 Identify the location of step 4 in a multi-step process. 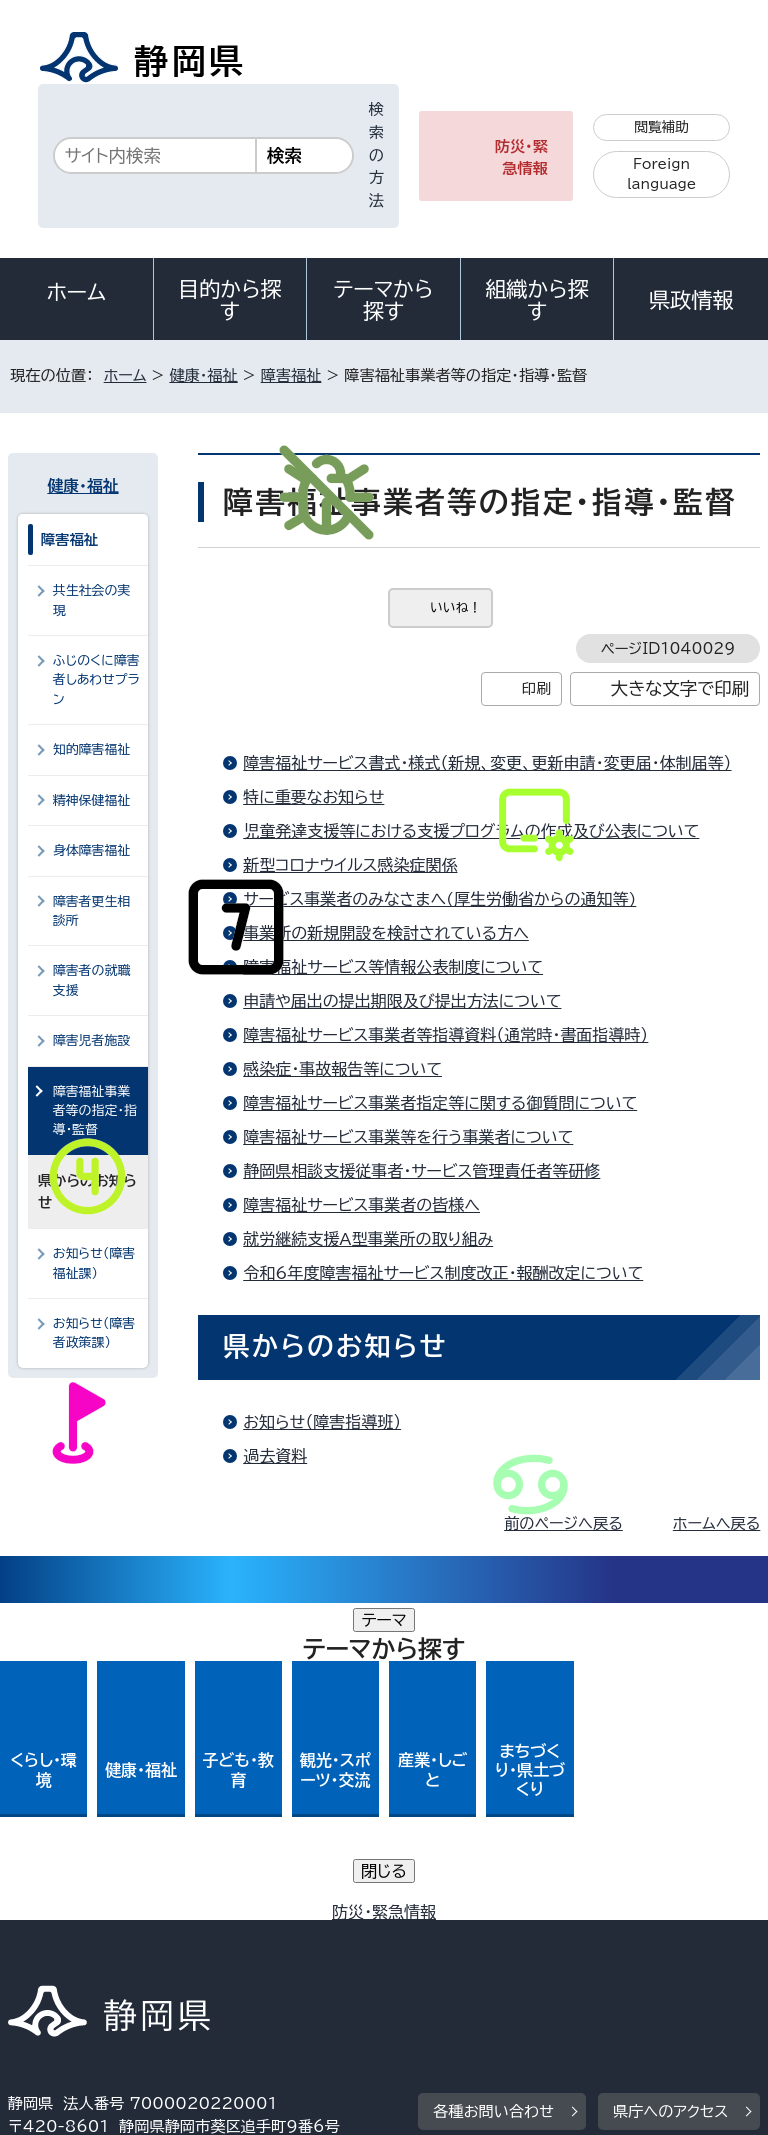
(87, 1176).